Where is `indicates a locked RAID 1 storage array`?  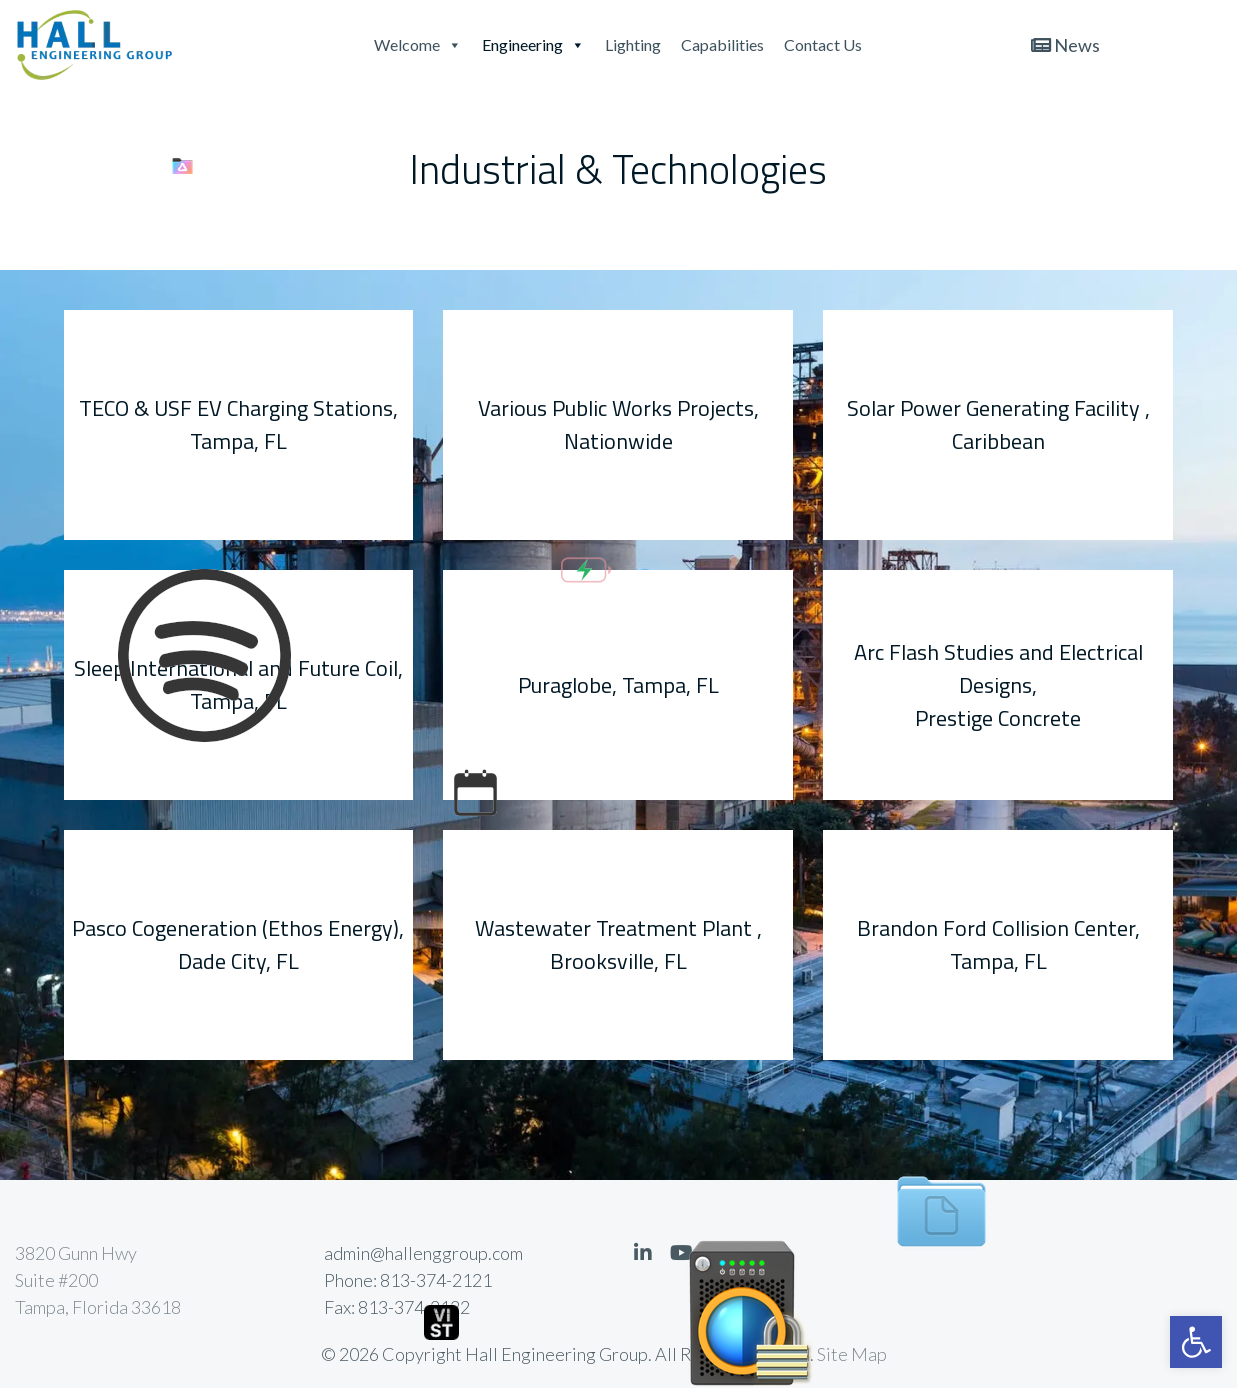 indicates a locked RAID 1 storage array is located at coordinates (742, 1313).